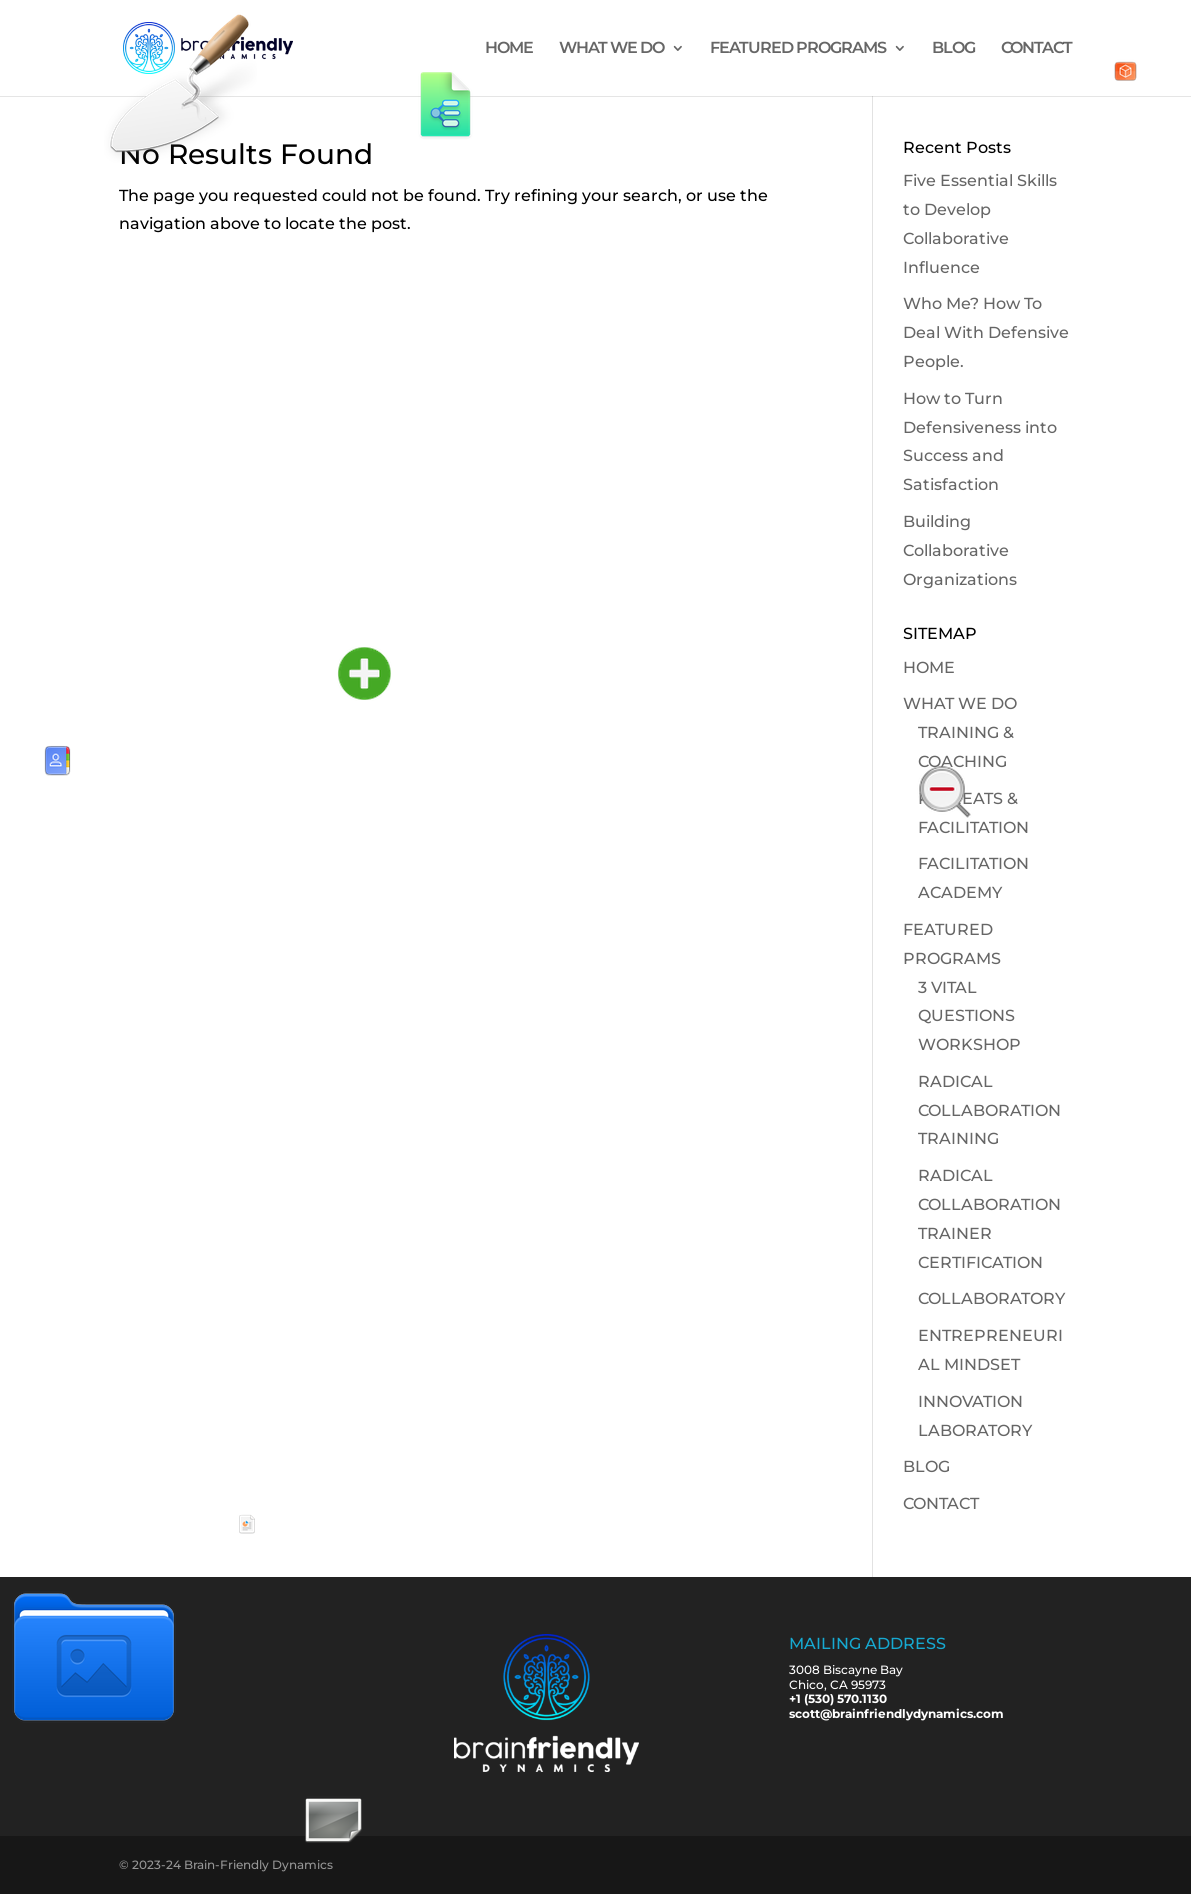  What do you see at coordinates (57, 760) in the screenshot?
I see `open the address book application` at bounding box center [57, 760].